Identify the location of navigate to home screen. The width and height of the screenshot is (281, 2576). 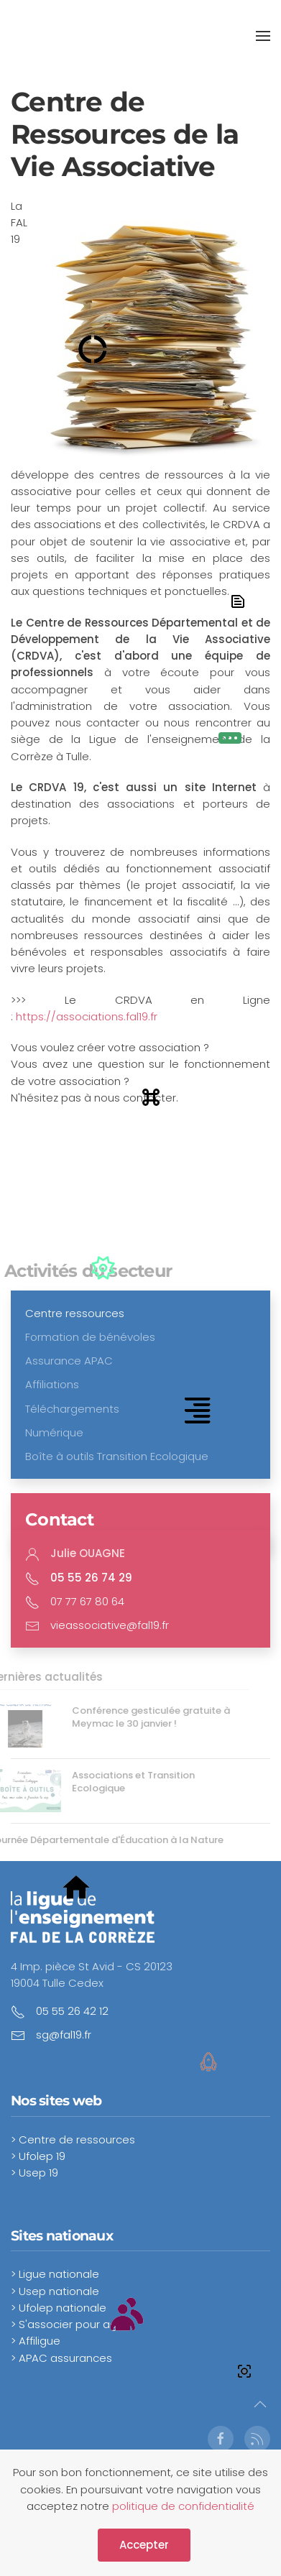
(76, 1888).